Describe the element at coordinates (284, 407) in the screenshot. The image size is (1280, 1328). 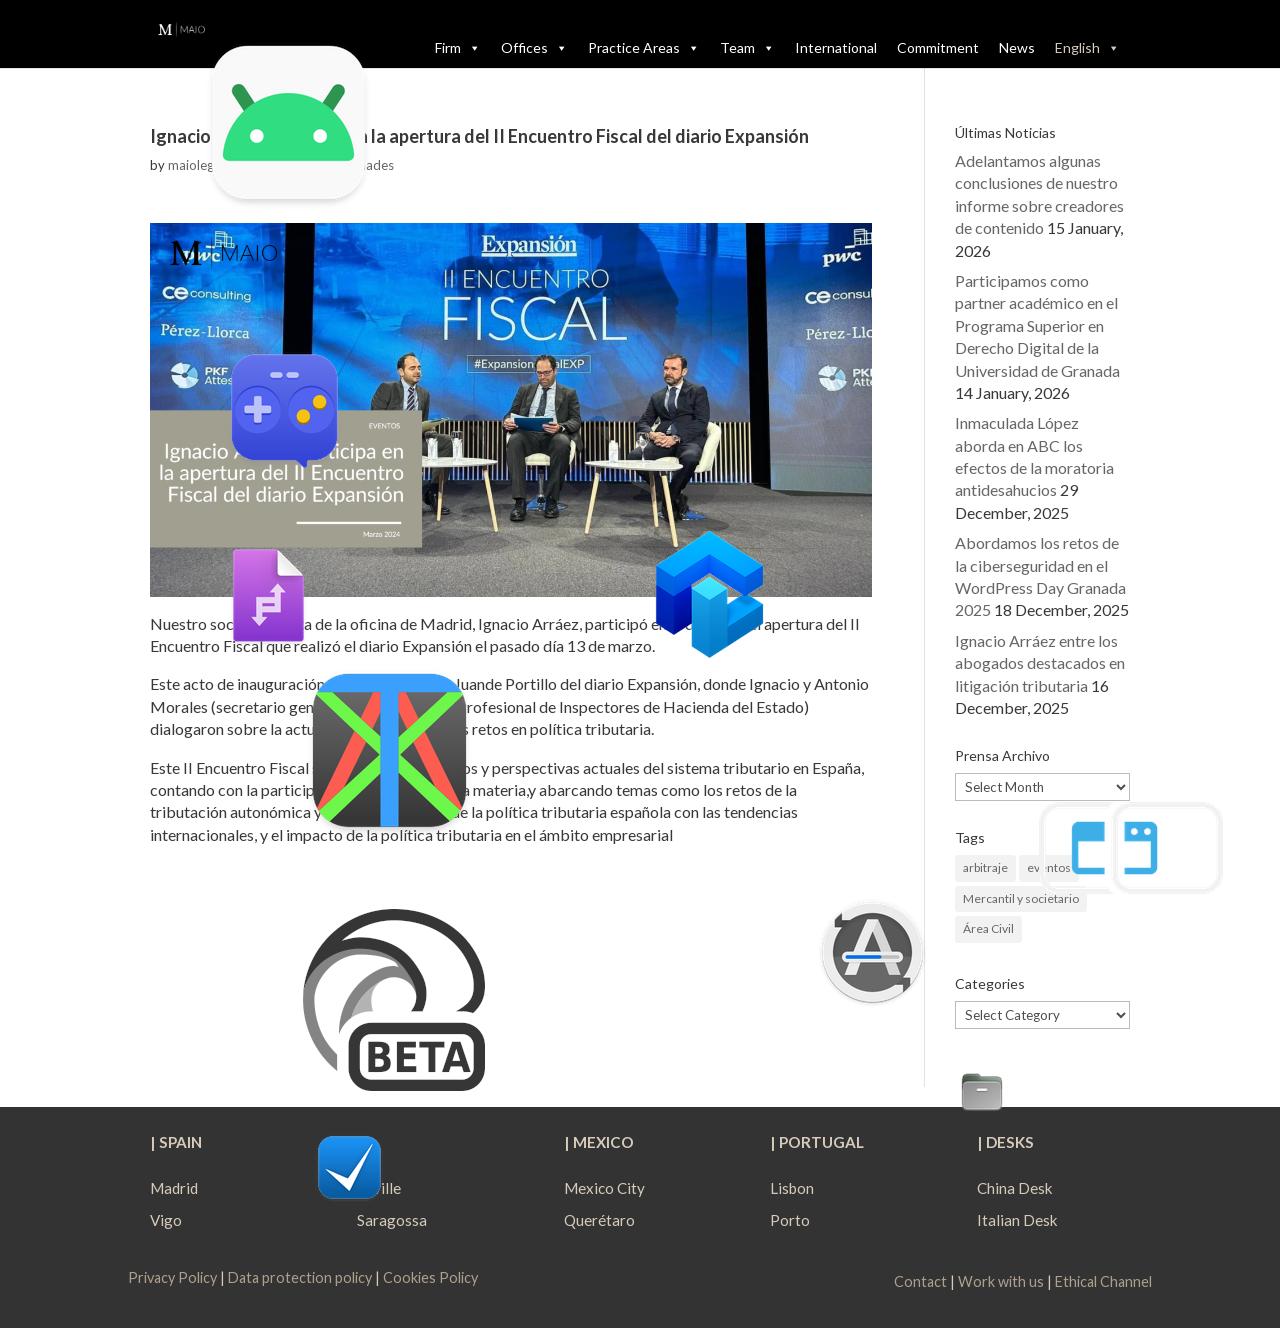
I see `open dissent messaging app` at that location.